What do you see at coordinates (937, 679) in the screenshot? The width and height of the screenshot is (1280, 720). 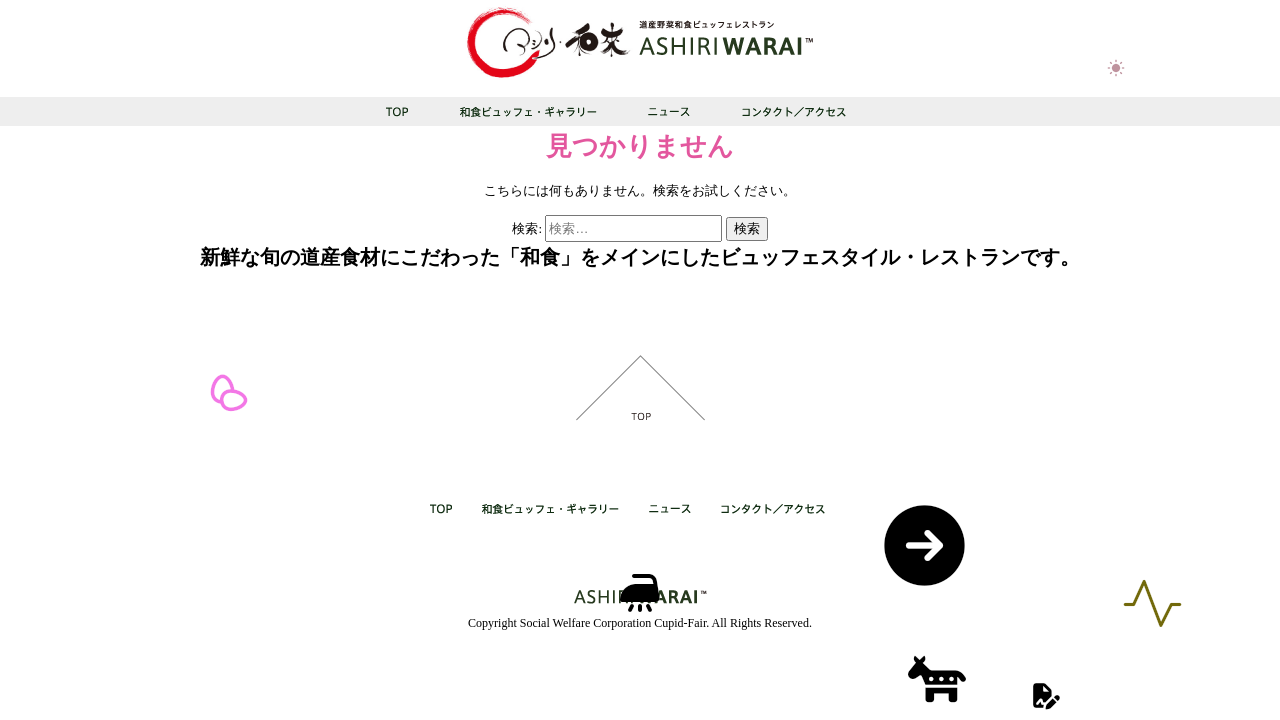 I see `represents the Democratic Party affiliation` at bounding box center [937, 679].